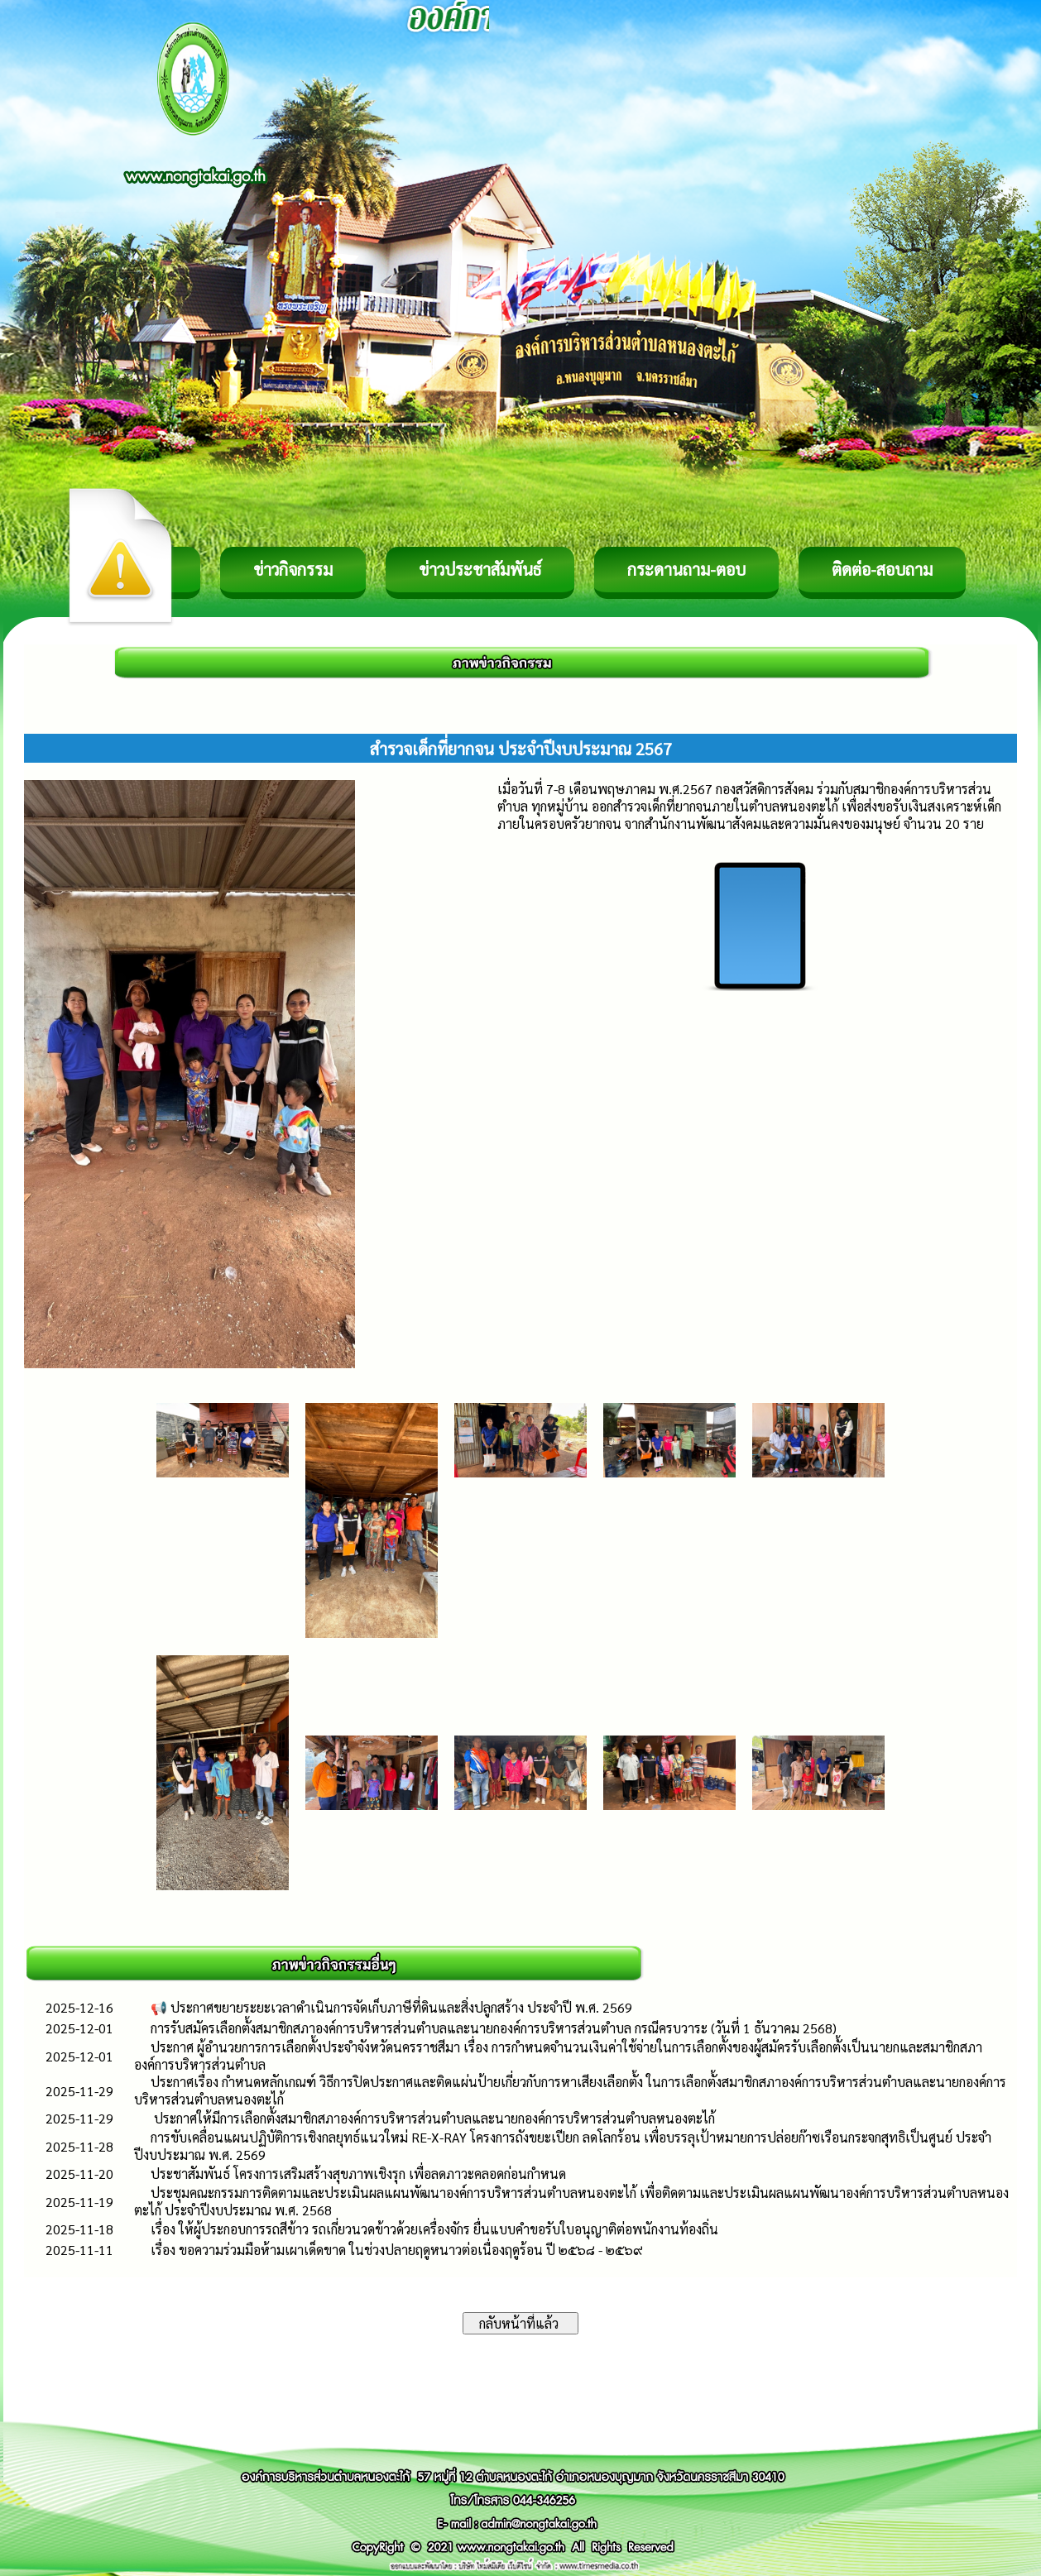 The image size is (1041, 2576). Describe the element at coordinates (120, 558) in the screenshot. I see `report a problem or issue with a file` at that location.